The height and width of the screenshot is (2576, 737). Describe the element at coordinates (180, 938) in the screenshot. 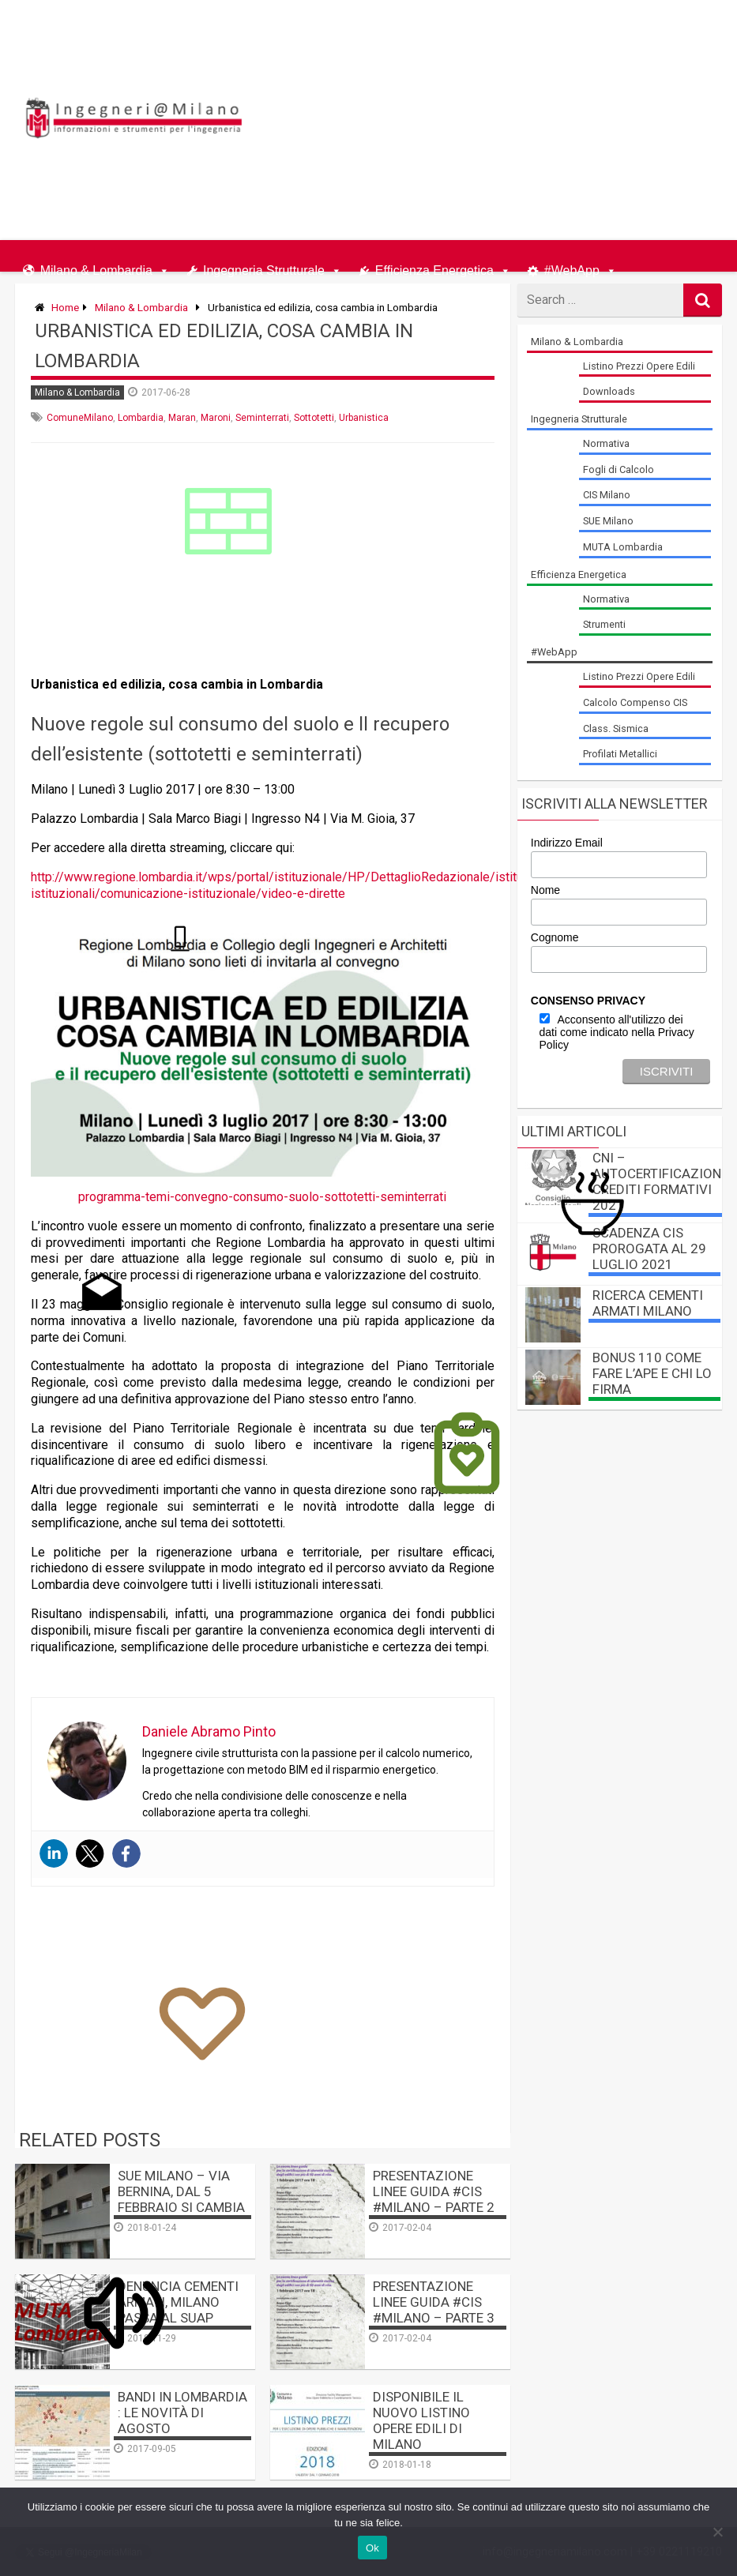

I see `align object to bottom edge` at that location.